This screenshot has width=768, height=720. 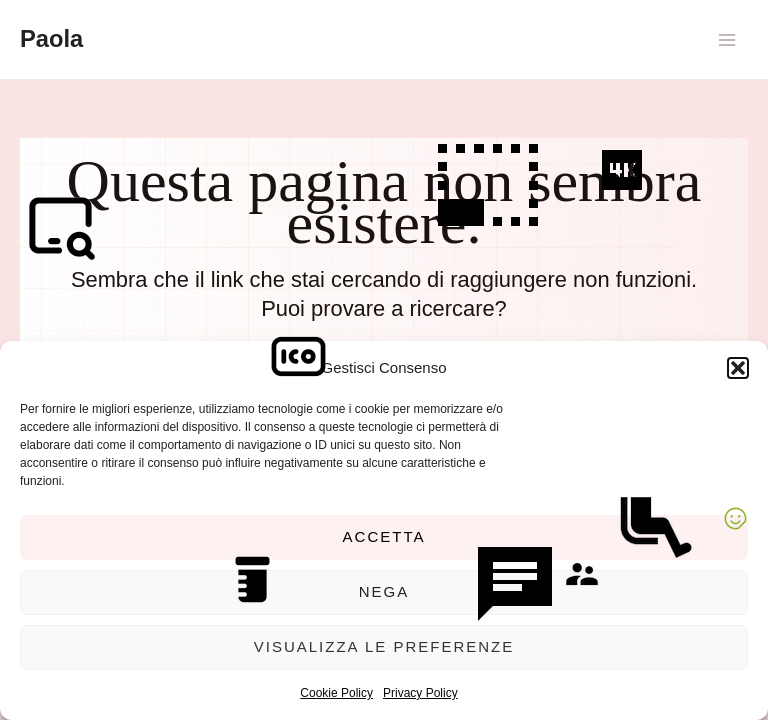 I want to click on view prescription or medication details, so click(x=252, y=579).